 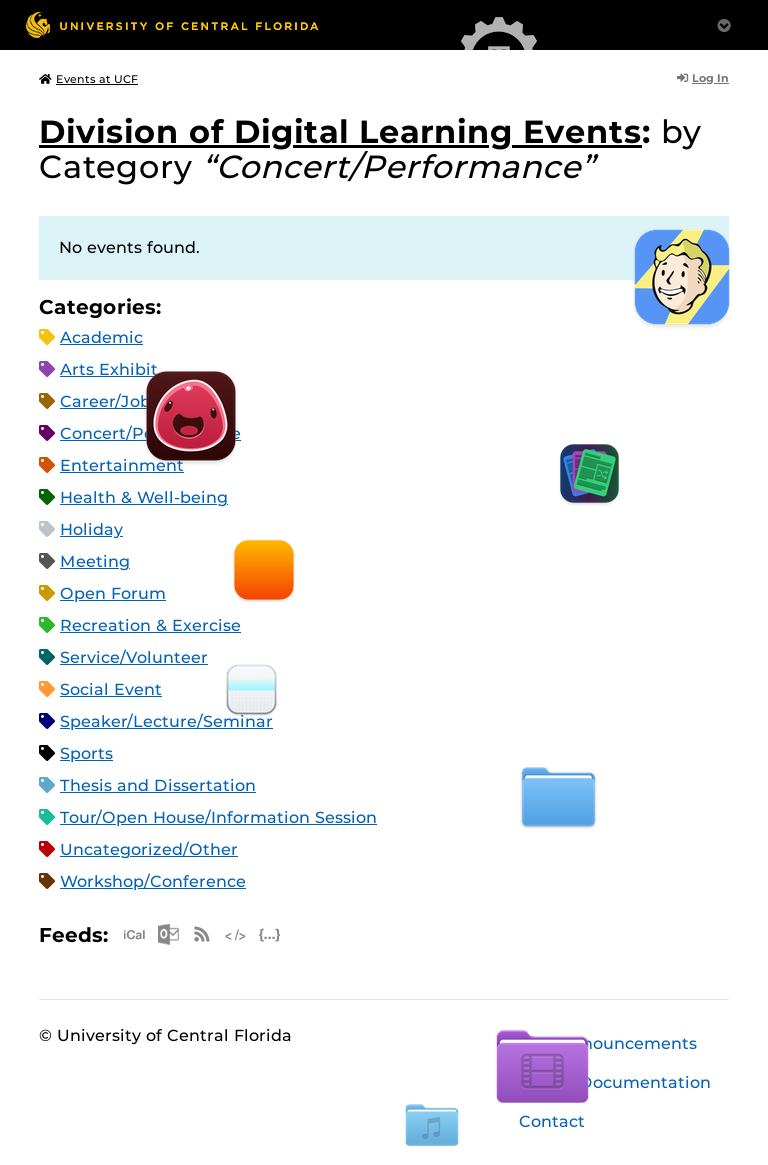 What do you see at coordinates (589, 473) in the screenshot?
I see `open pdf arranger app` at bounding box center [589, 473].